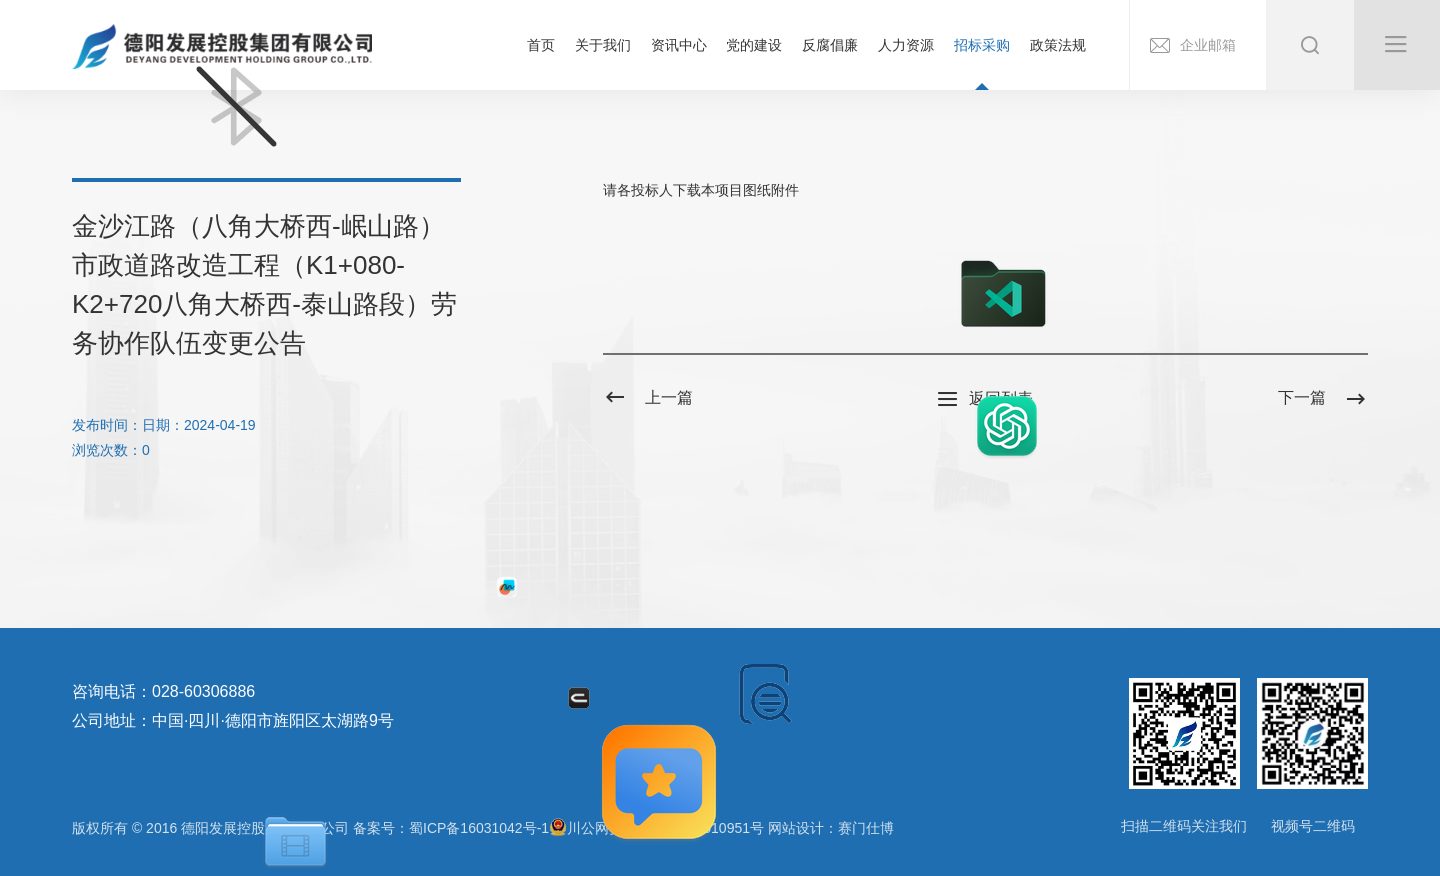 The width and height of the screenshot is (1440, 876). What do you see at coordinates (236, 106) in the screenshot?
I see `indicates bluetooth is turned off or disabled` at bounding box center [236, 106].